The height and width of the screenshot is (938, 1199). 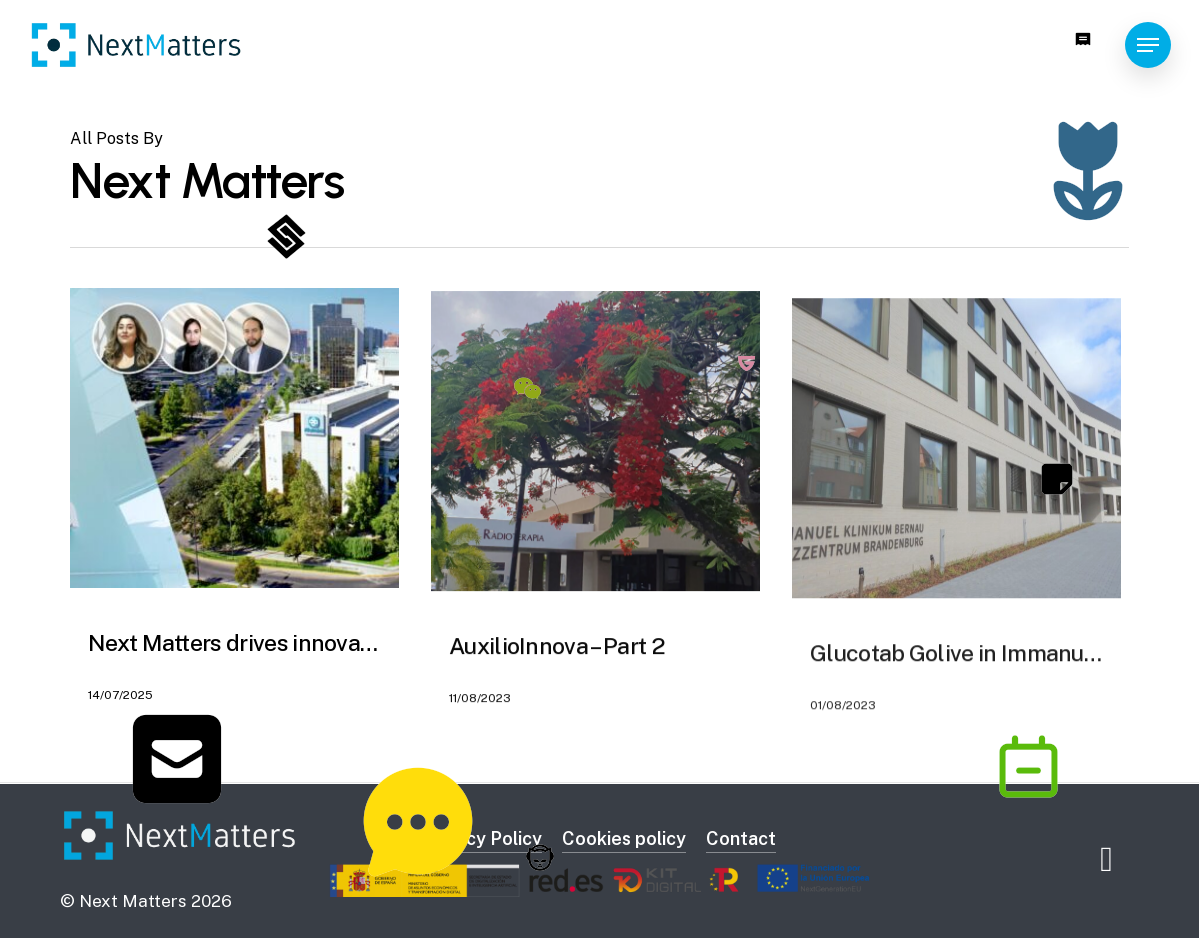 What do you see at coordinates (1028, 768) in the screenshot?
I see `remove an event from your calendar` at bounding box center [1028, 768].